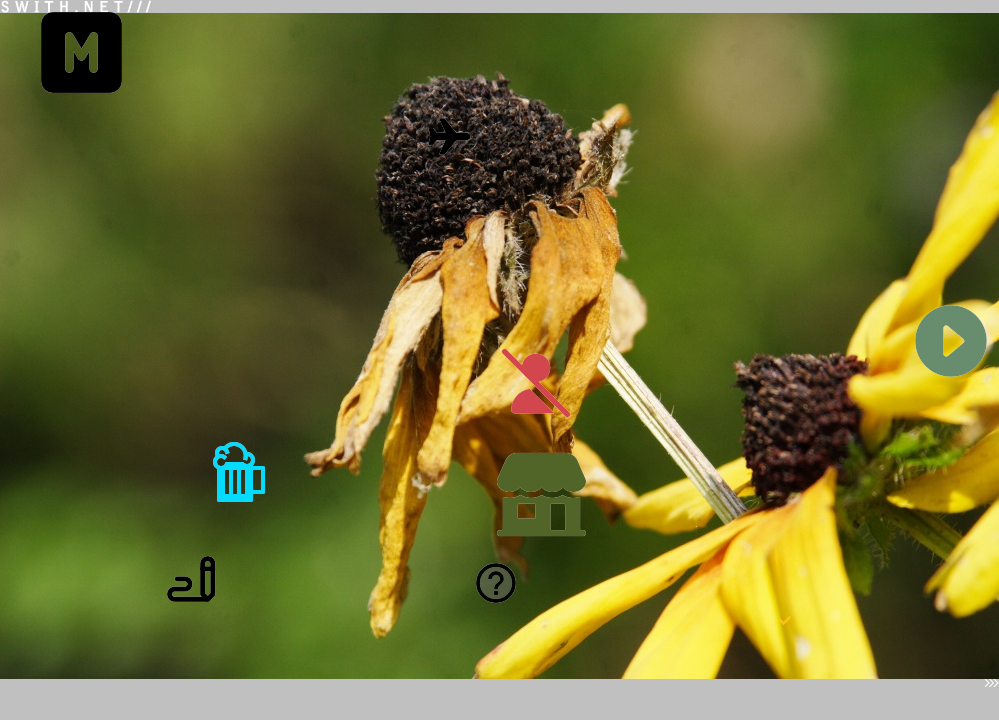 This screenshot has height=720, width=999. I want to click on expand a dropdown menu or section, so click(783, 620).